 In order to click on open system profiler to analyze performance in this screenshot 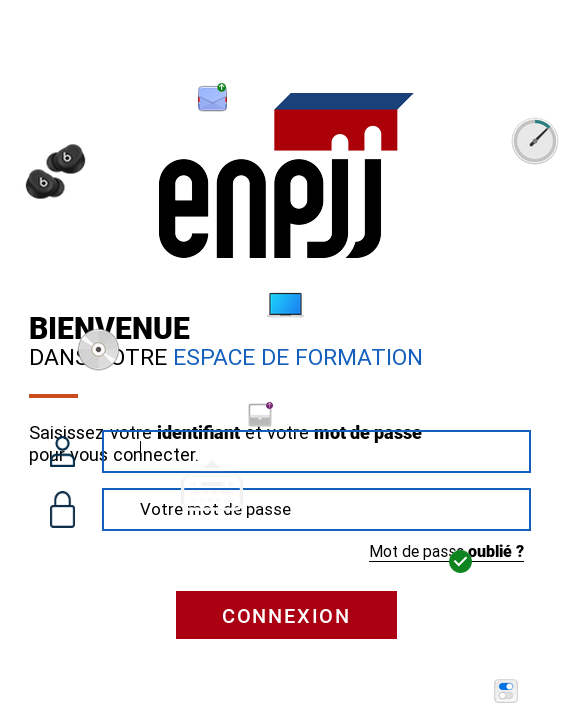, I will do `click(535, 141)`.